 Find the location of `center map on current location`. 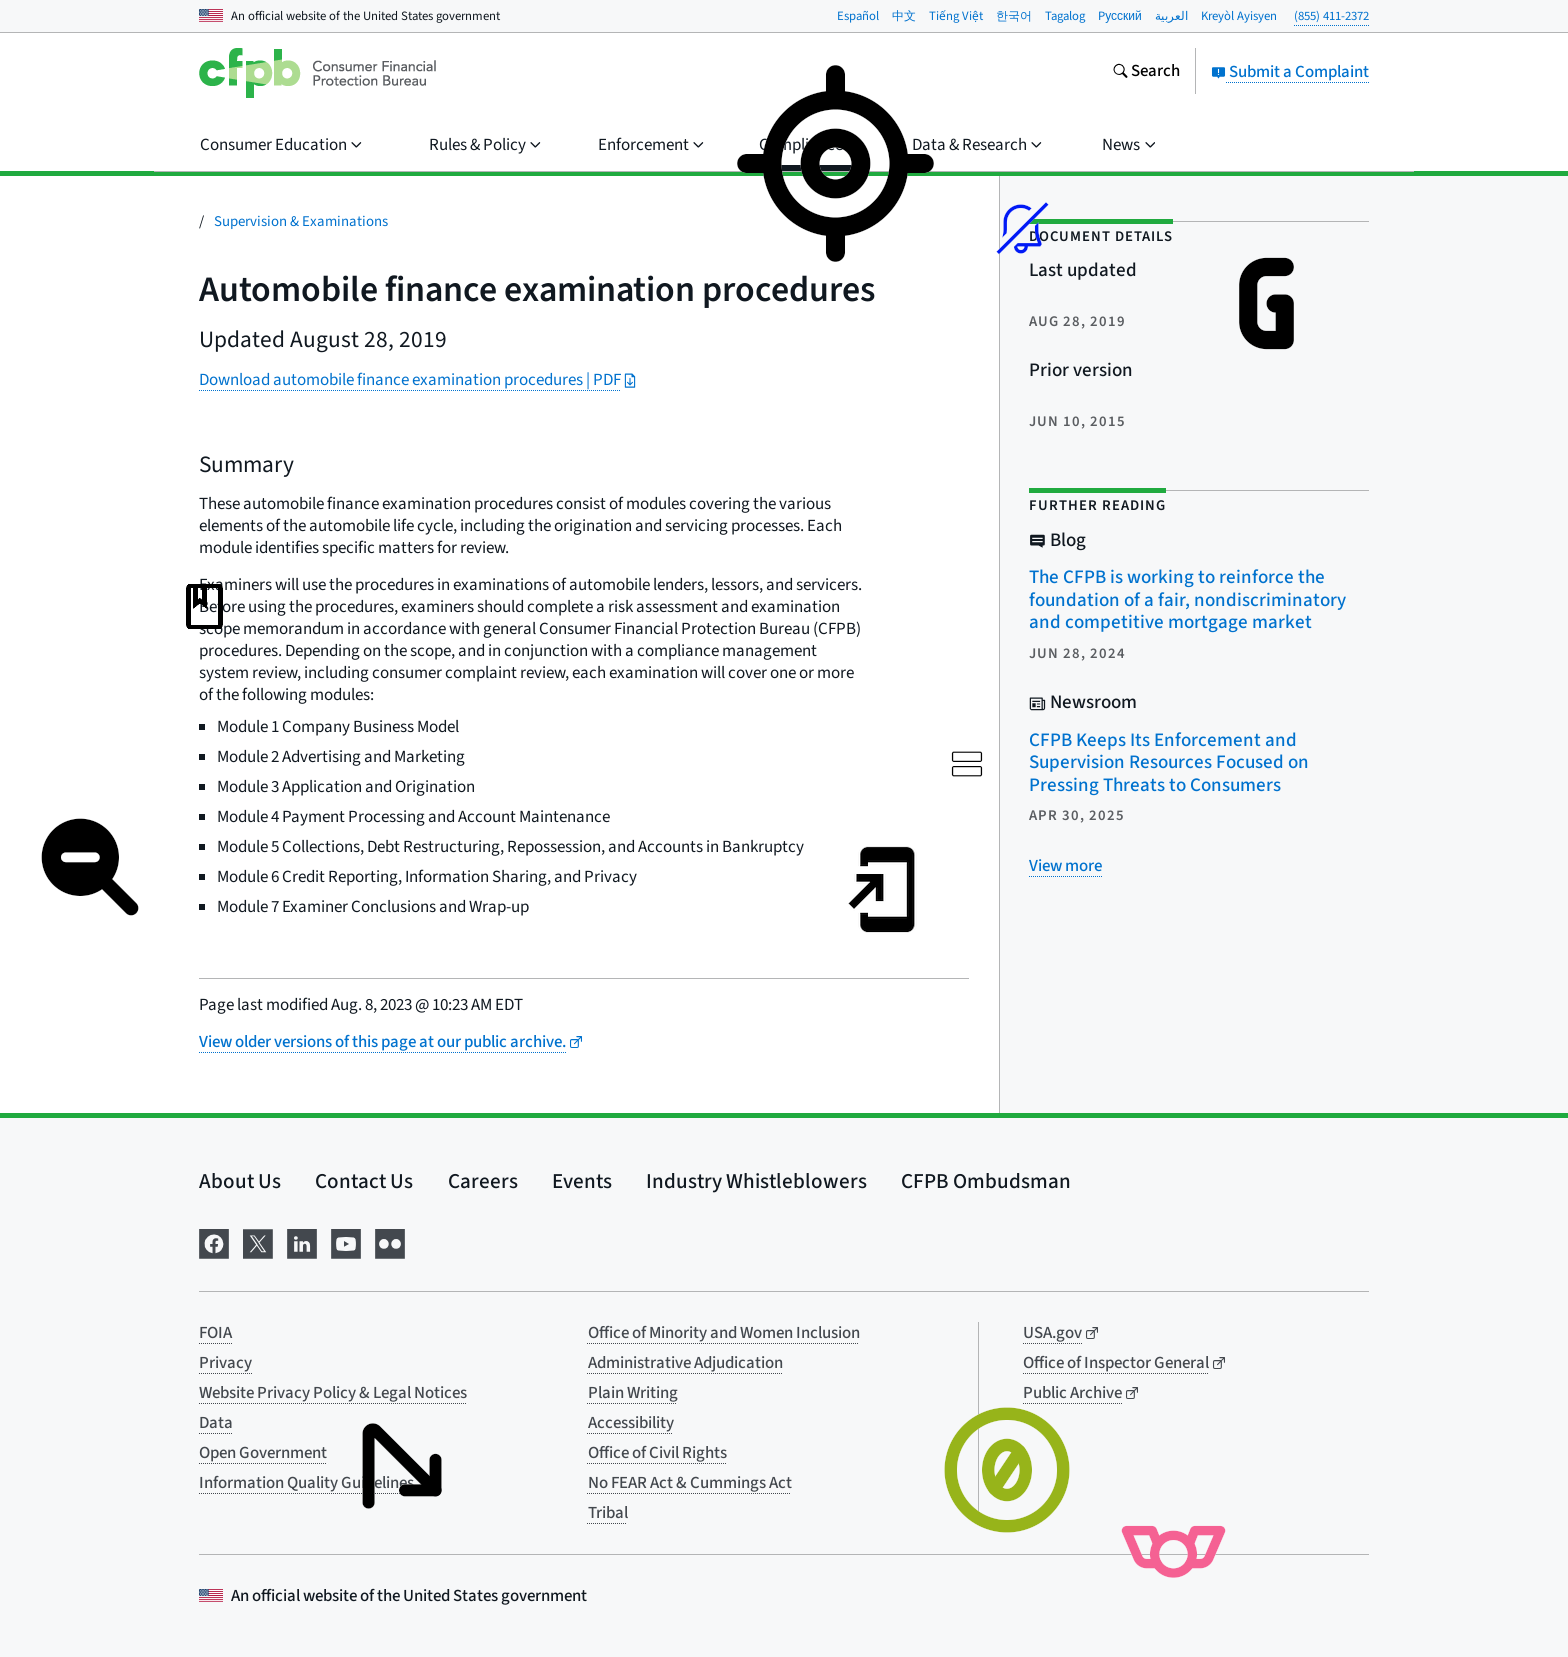

center map on current location is located at coordinates (835, 163).